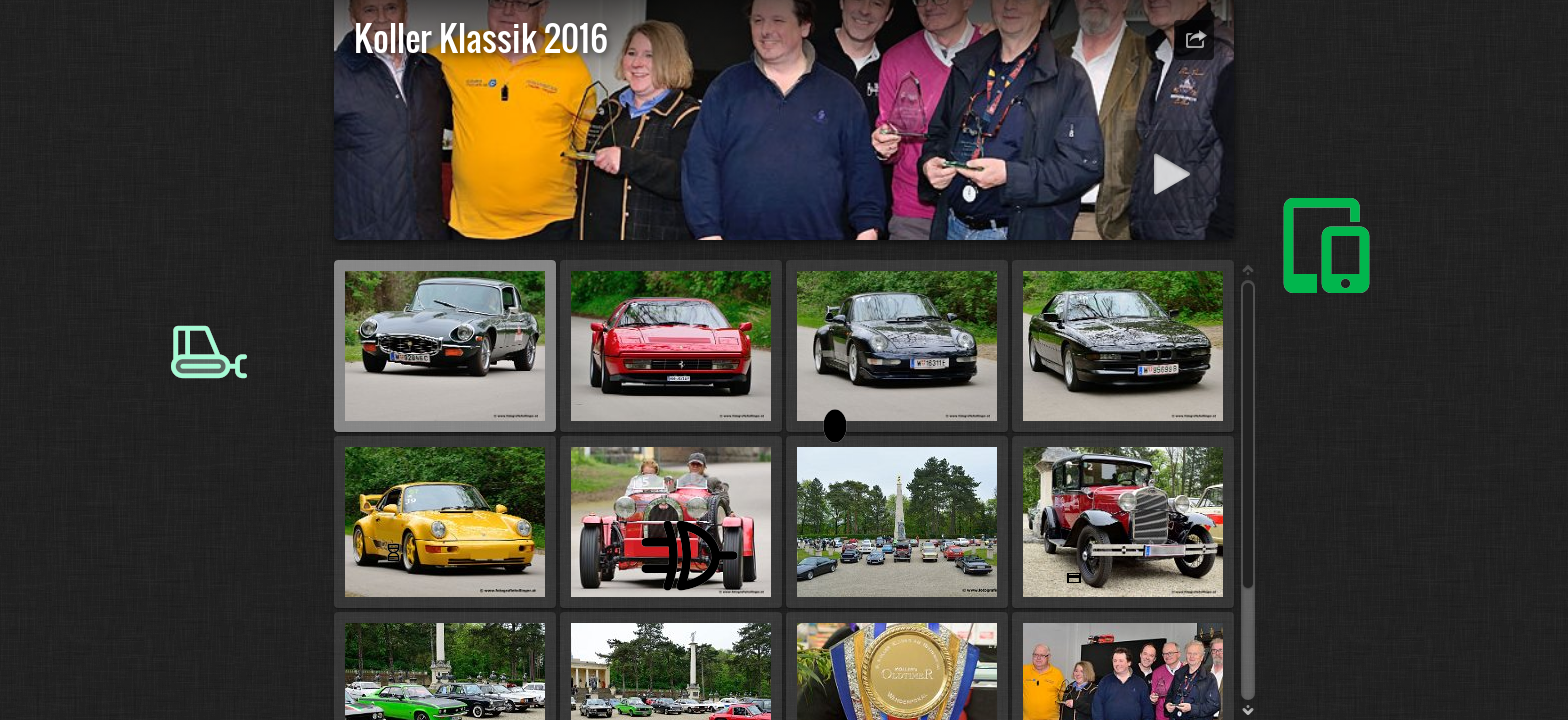 Image resolution: width=1568 pixels, height=720 pixels. I want to click on indicates a filled or selected state, so click(835, 426).